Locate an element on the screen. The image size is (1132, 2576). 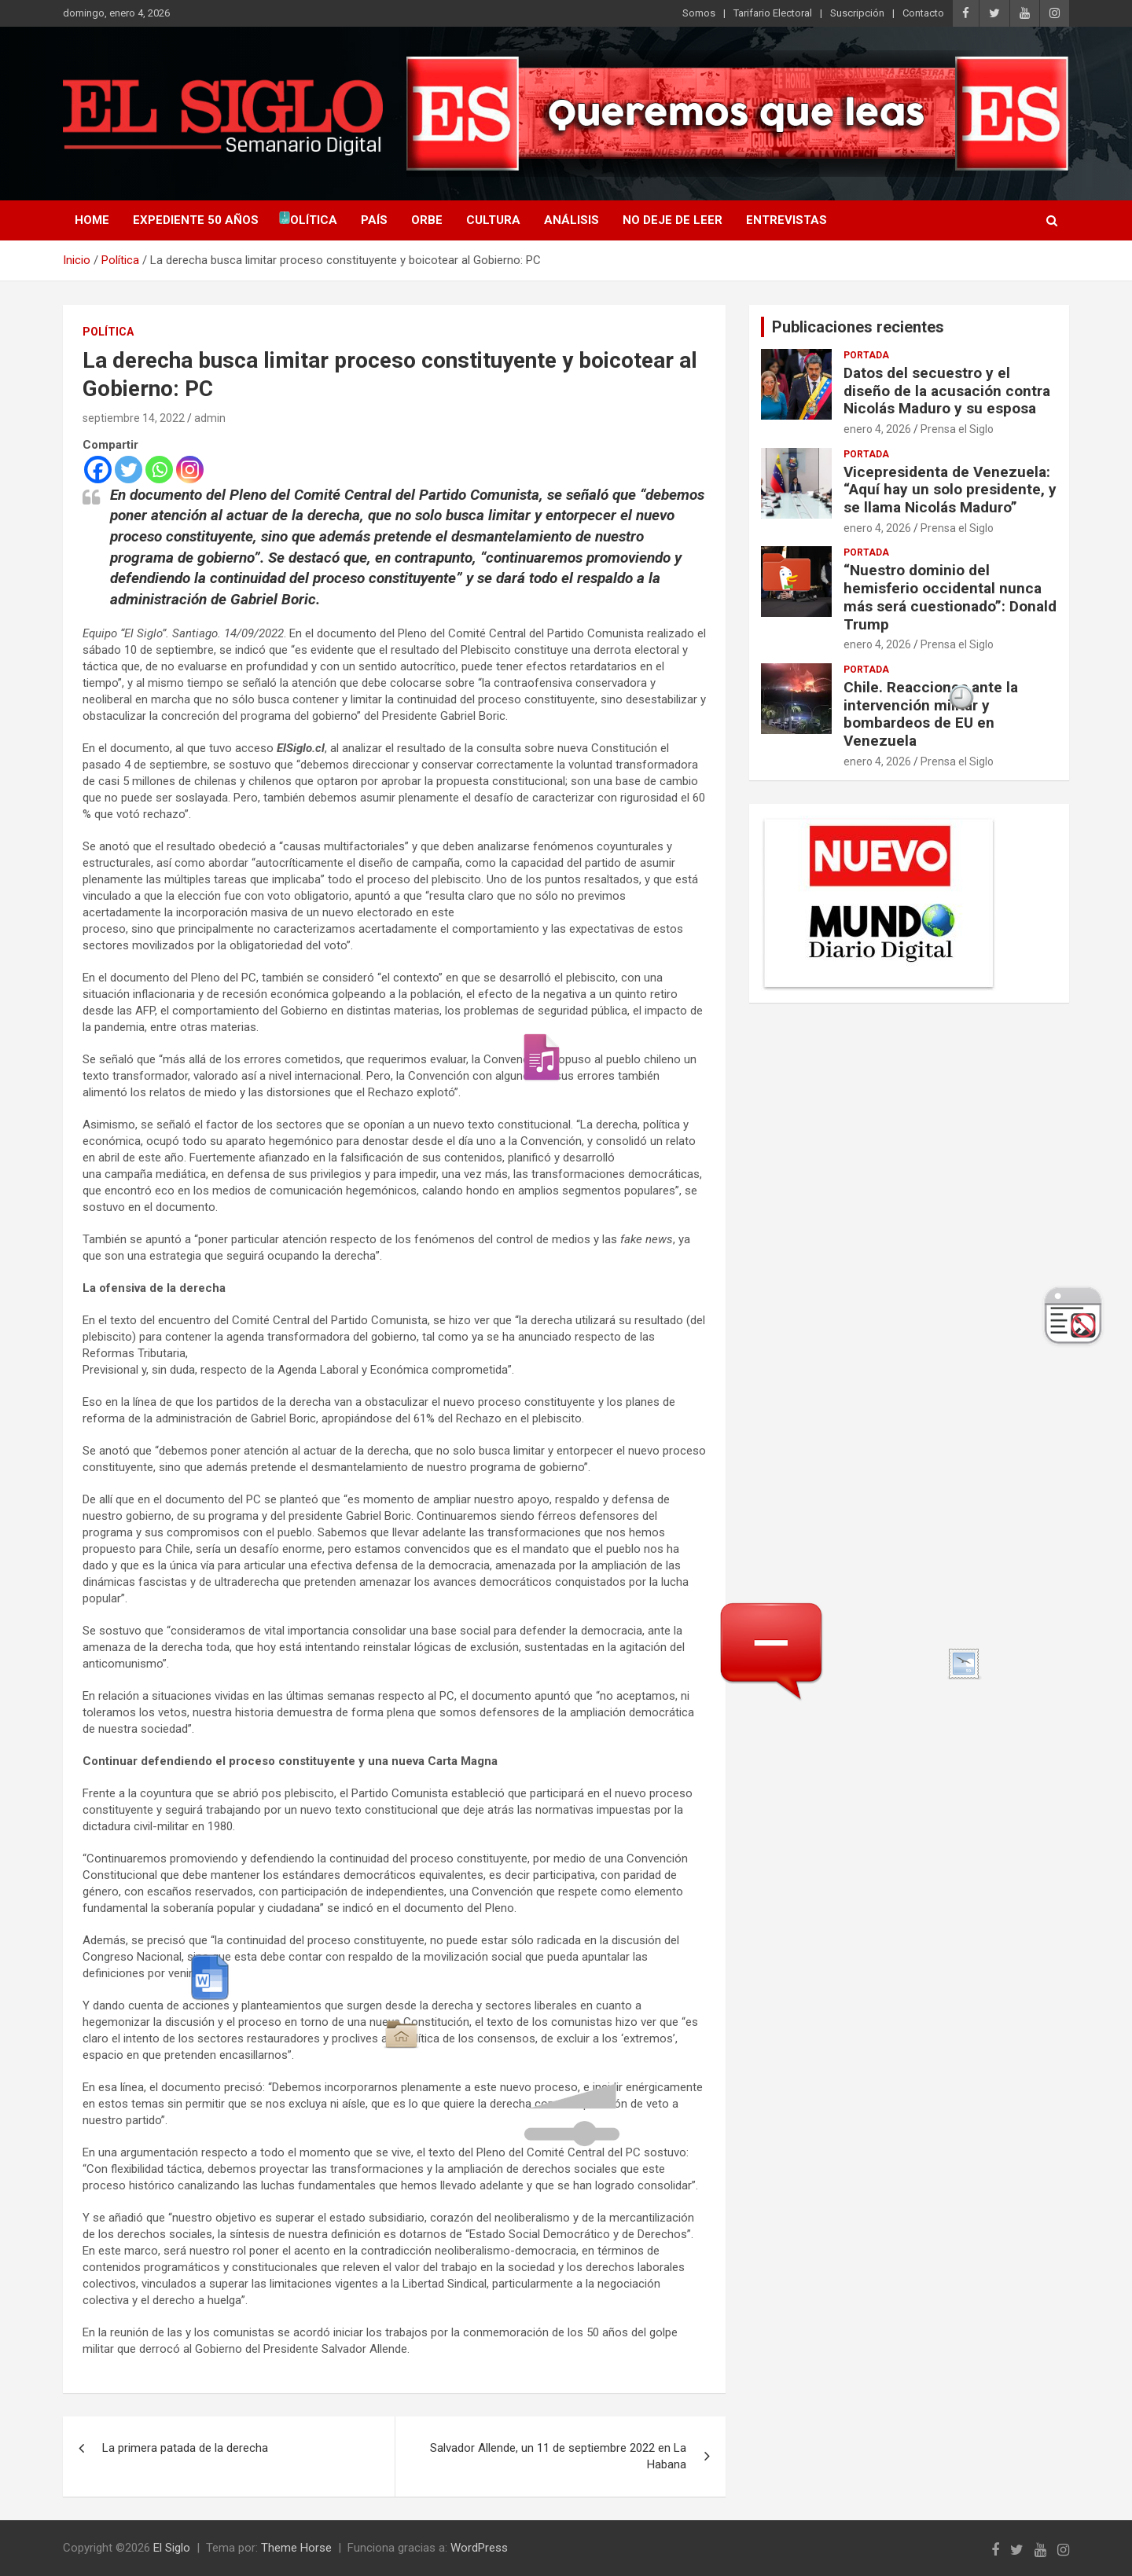
adjust audio or speaker volume is located at coordinates (572, 2115).